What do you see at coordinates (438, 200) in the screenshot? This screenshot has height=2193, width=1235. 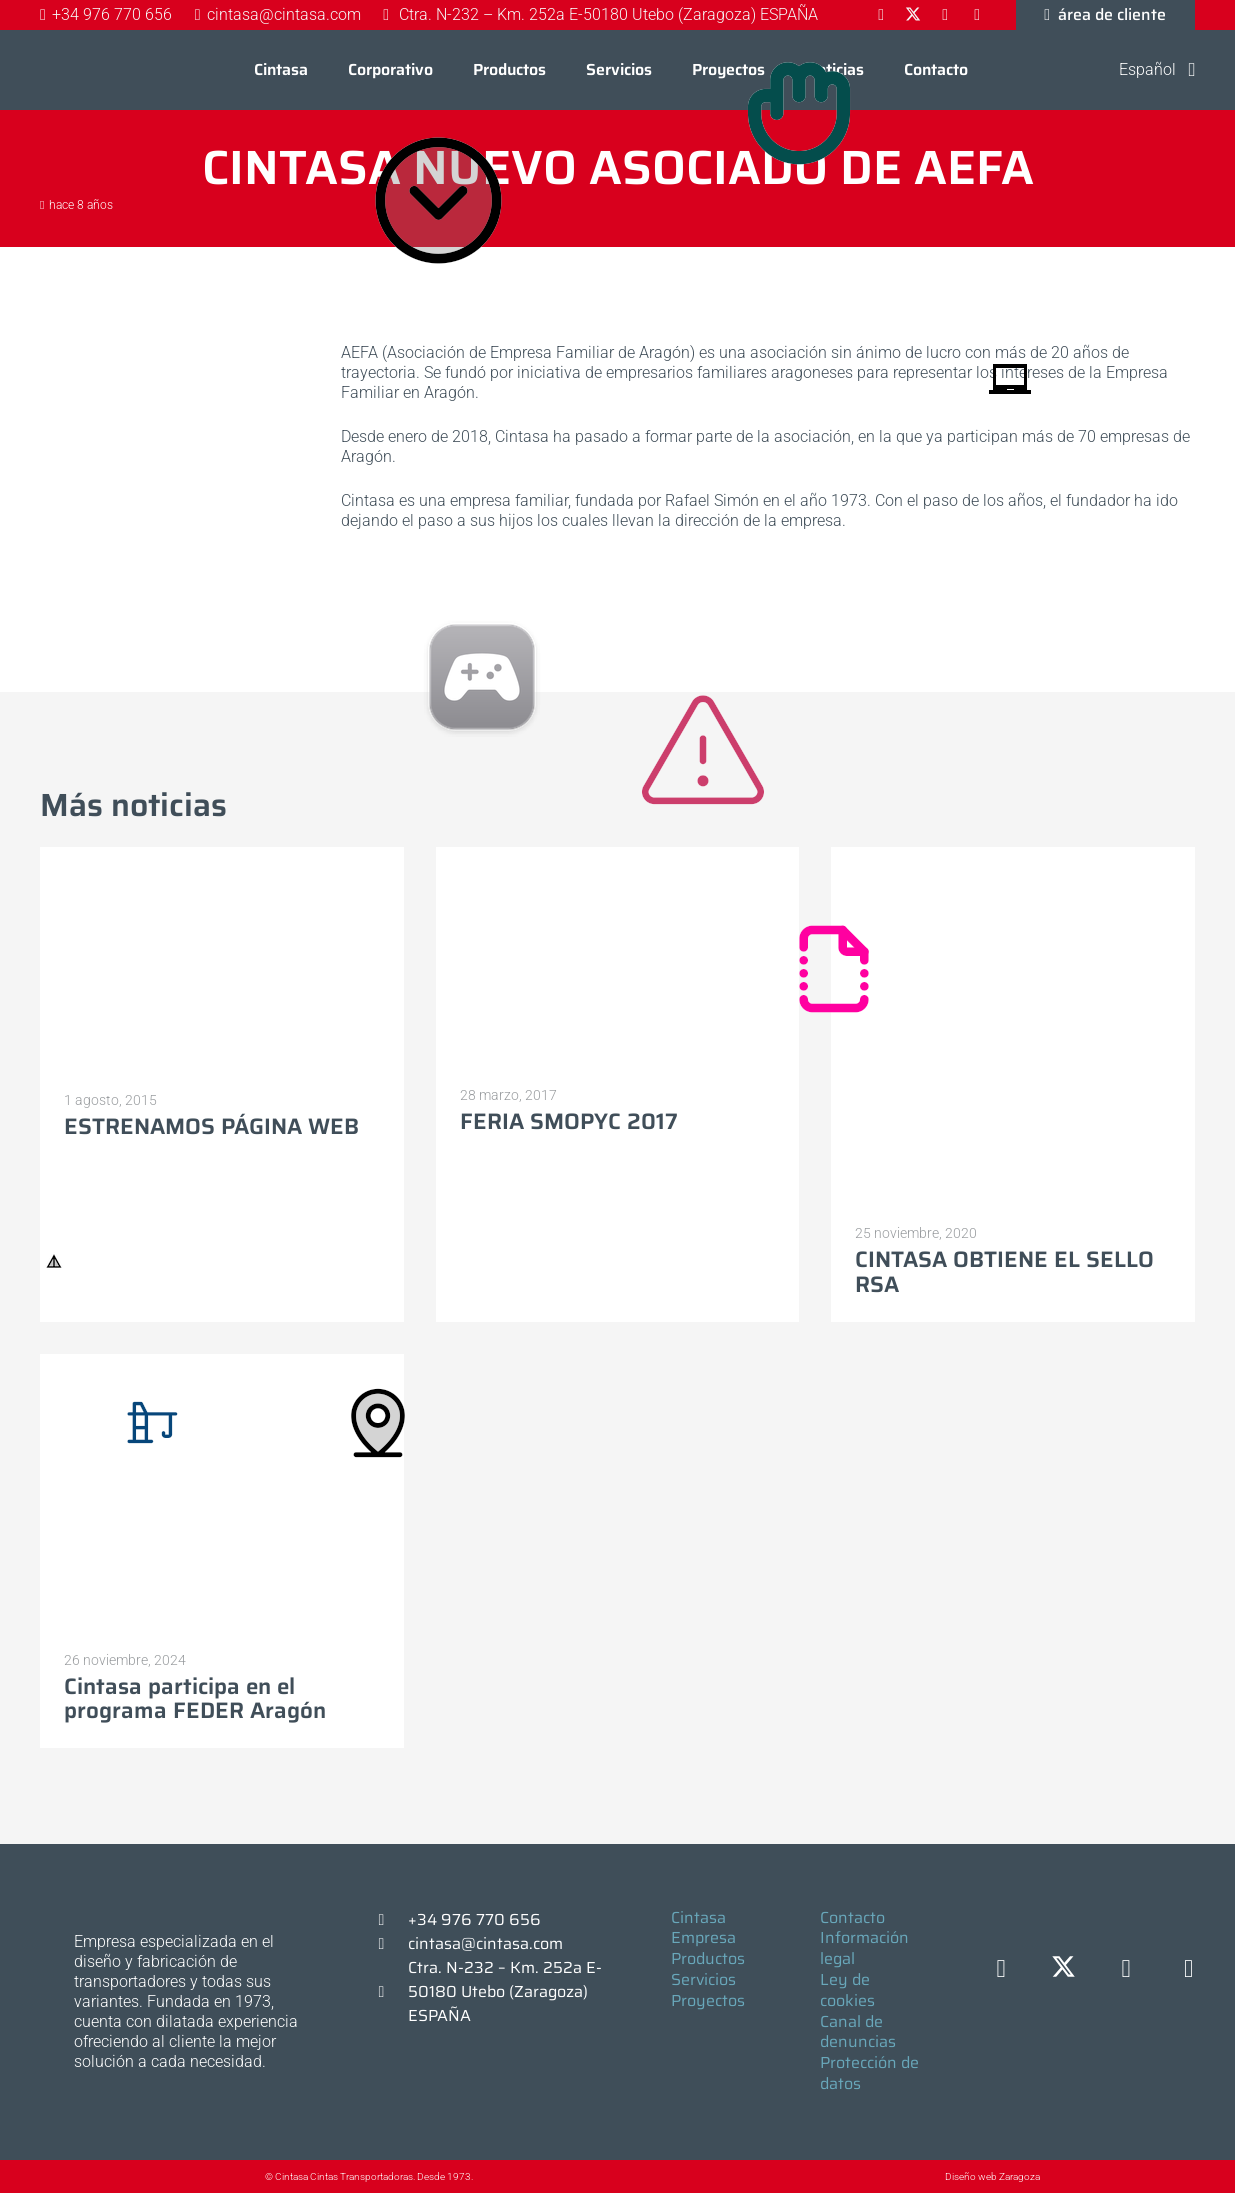 I see `expand dropdown menu or content` at bounding box center [438, 200].